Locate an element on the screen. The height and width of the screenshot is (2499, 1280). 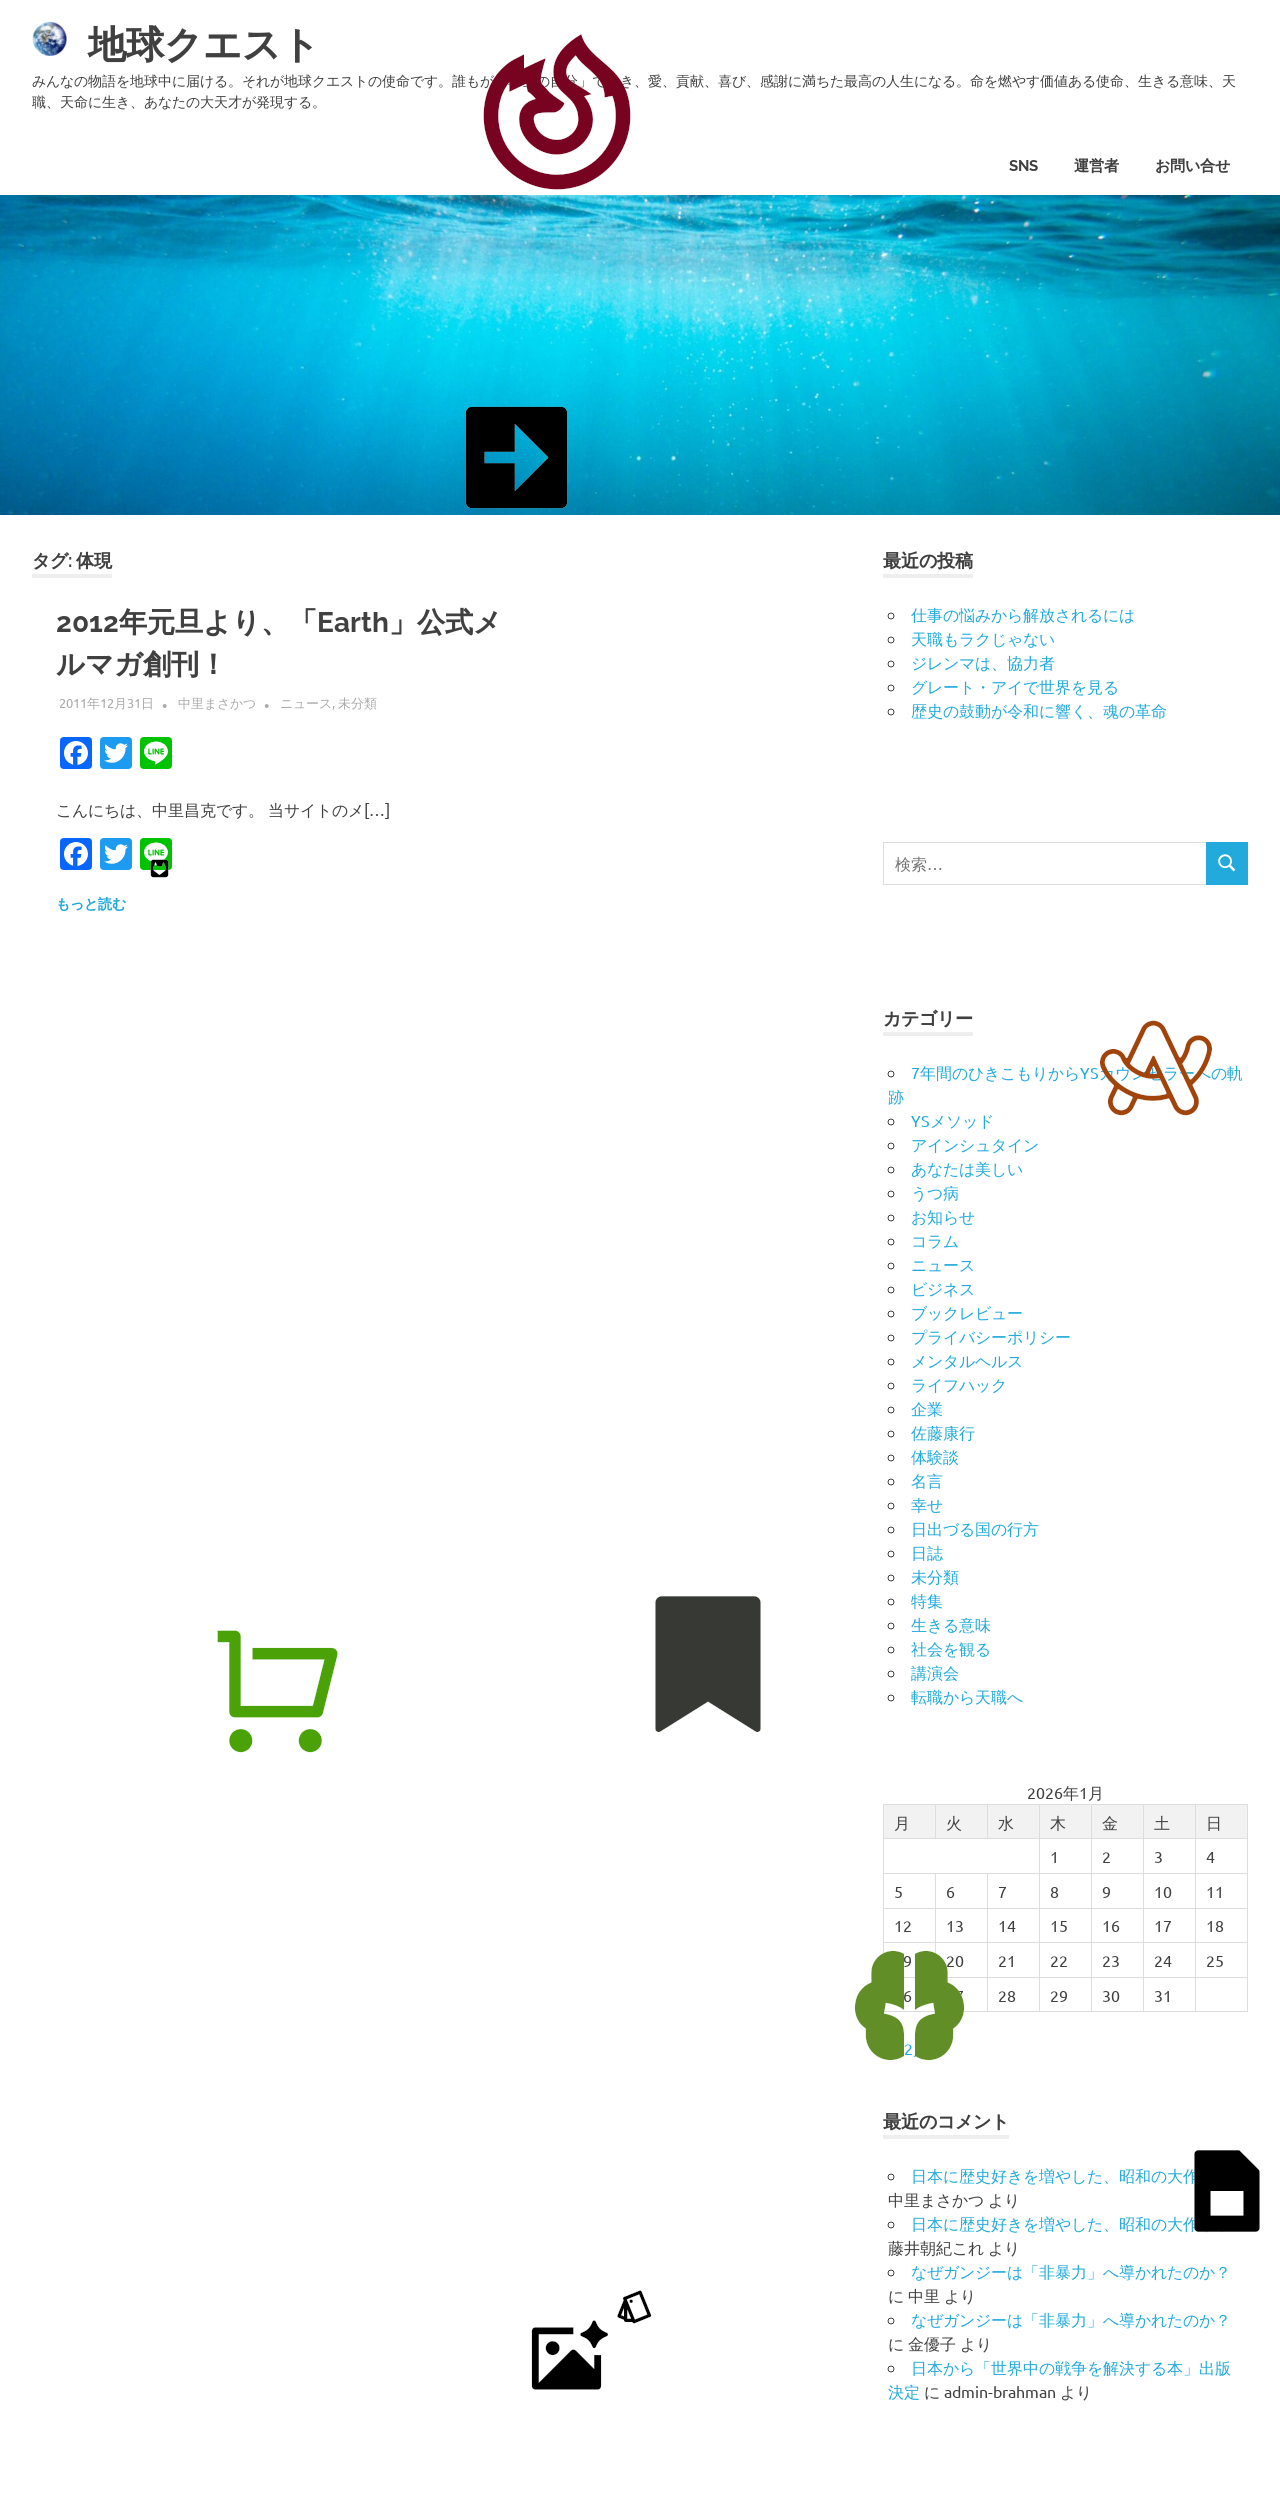
enhance image with AI is located at coordinates (566, 2358).